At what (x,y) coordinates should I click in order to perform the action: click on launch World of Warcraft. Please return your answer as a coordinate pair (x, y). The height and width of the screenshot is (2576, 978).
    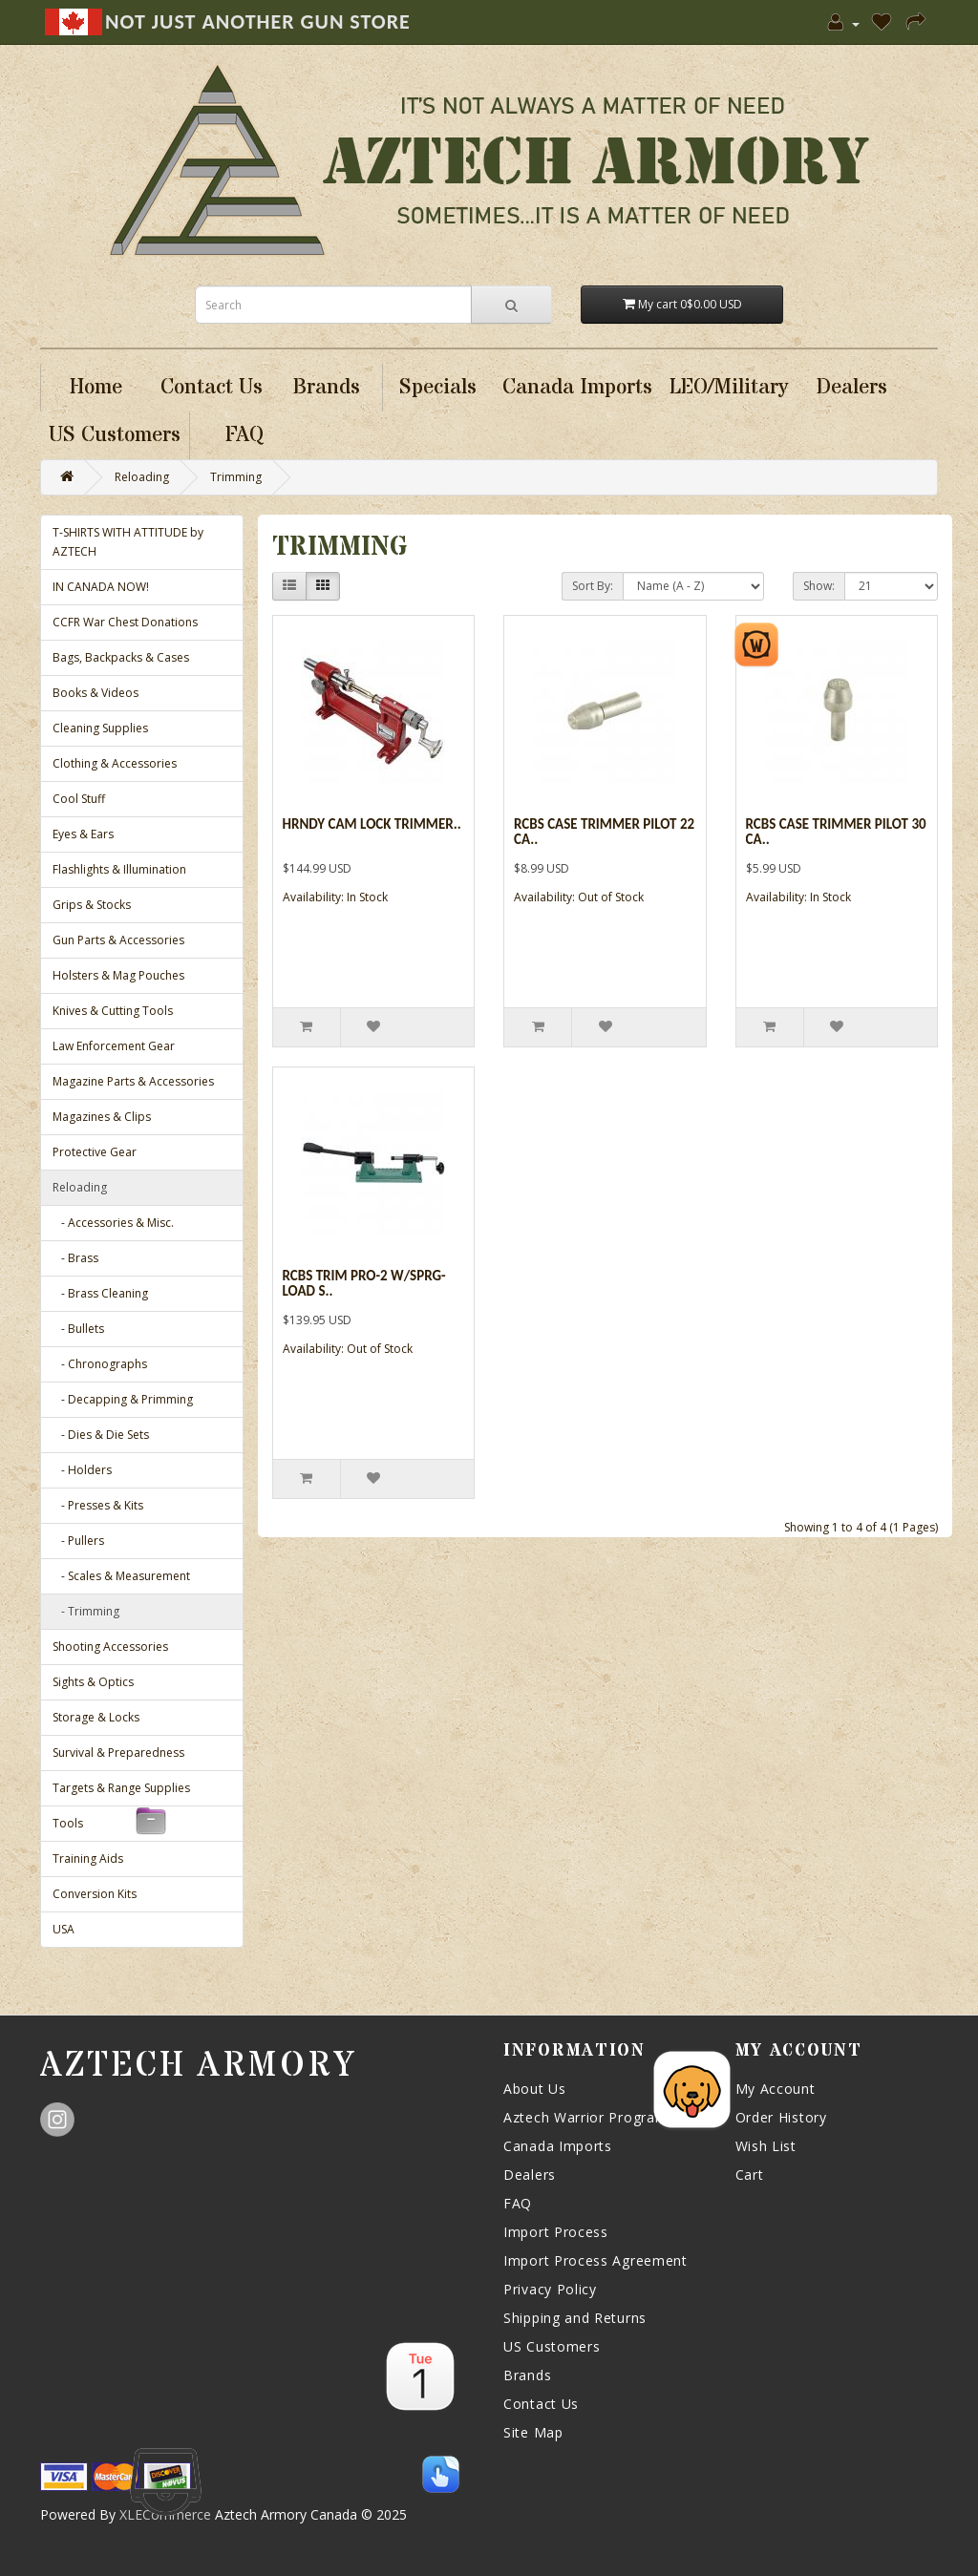
    Looking at the image, I should click on (756, 644).